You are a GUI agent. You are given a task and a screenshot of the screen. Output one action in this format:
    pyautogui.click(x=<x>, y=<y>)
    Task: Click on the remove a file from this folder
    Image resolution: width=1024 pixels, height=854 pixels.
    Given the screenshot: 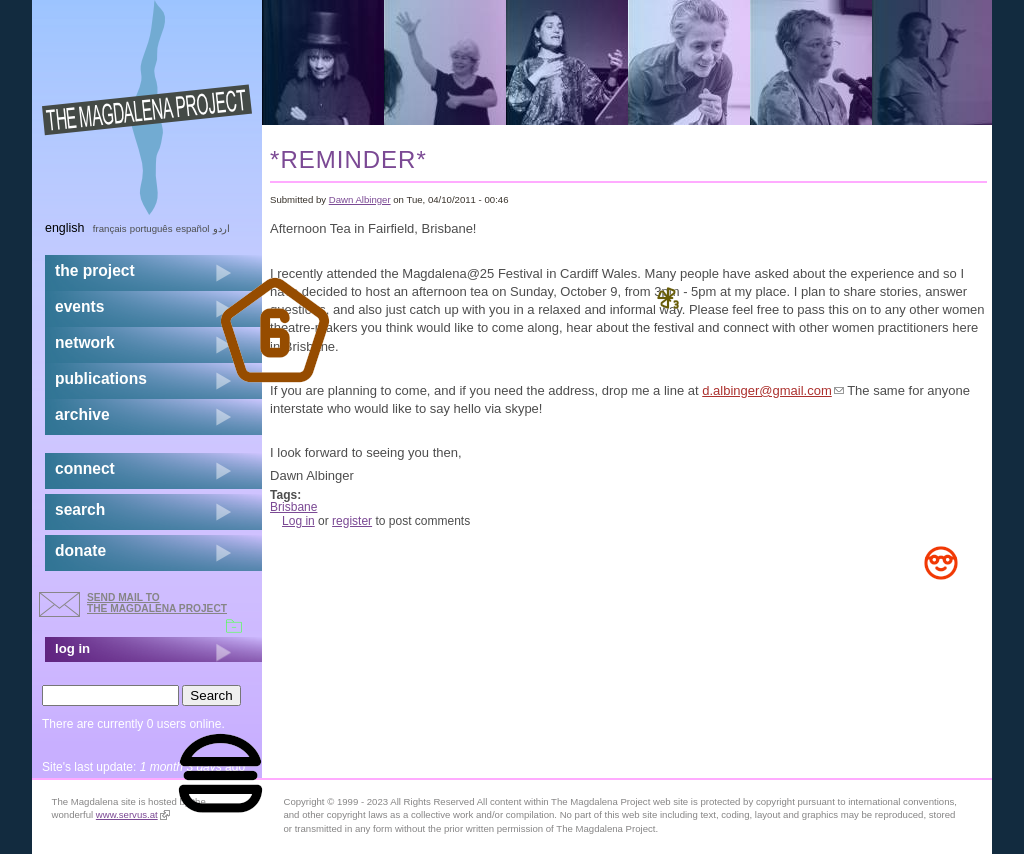 What is the action you would take?
    pyautogui.click(x=234, y=626)
    